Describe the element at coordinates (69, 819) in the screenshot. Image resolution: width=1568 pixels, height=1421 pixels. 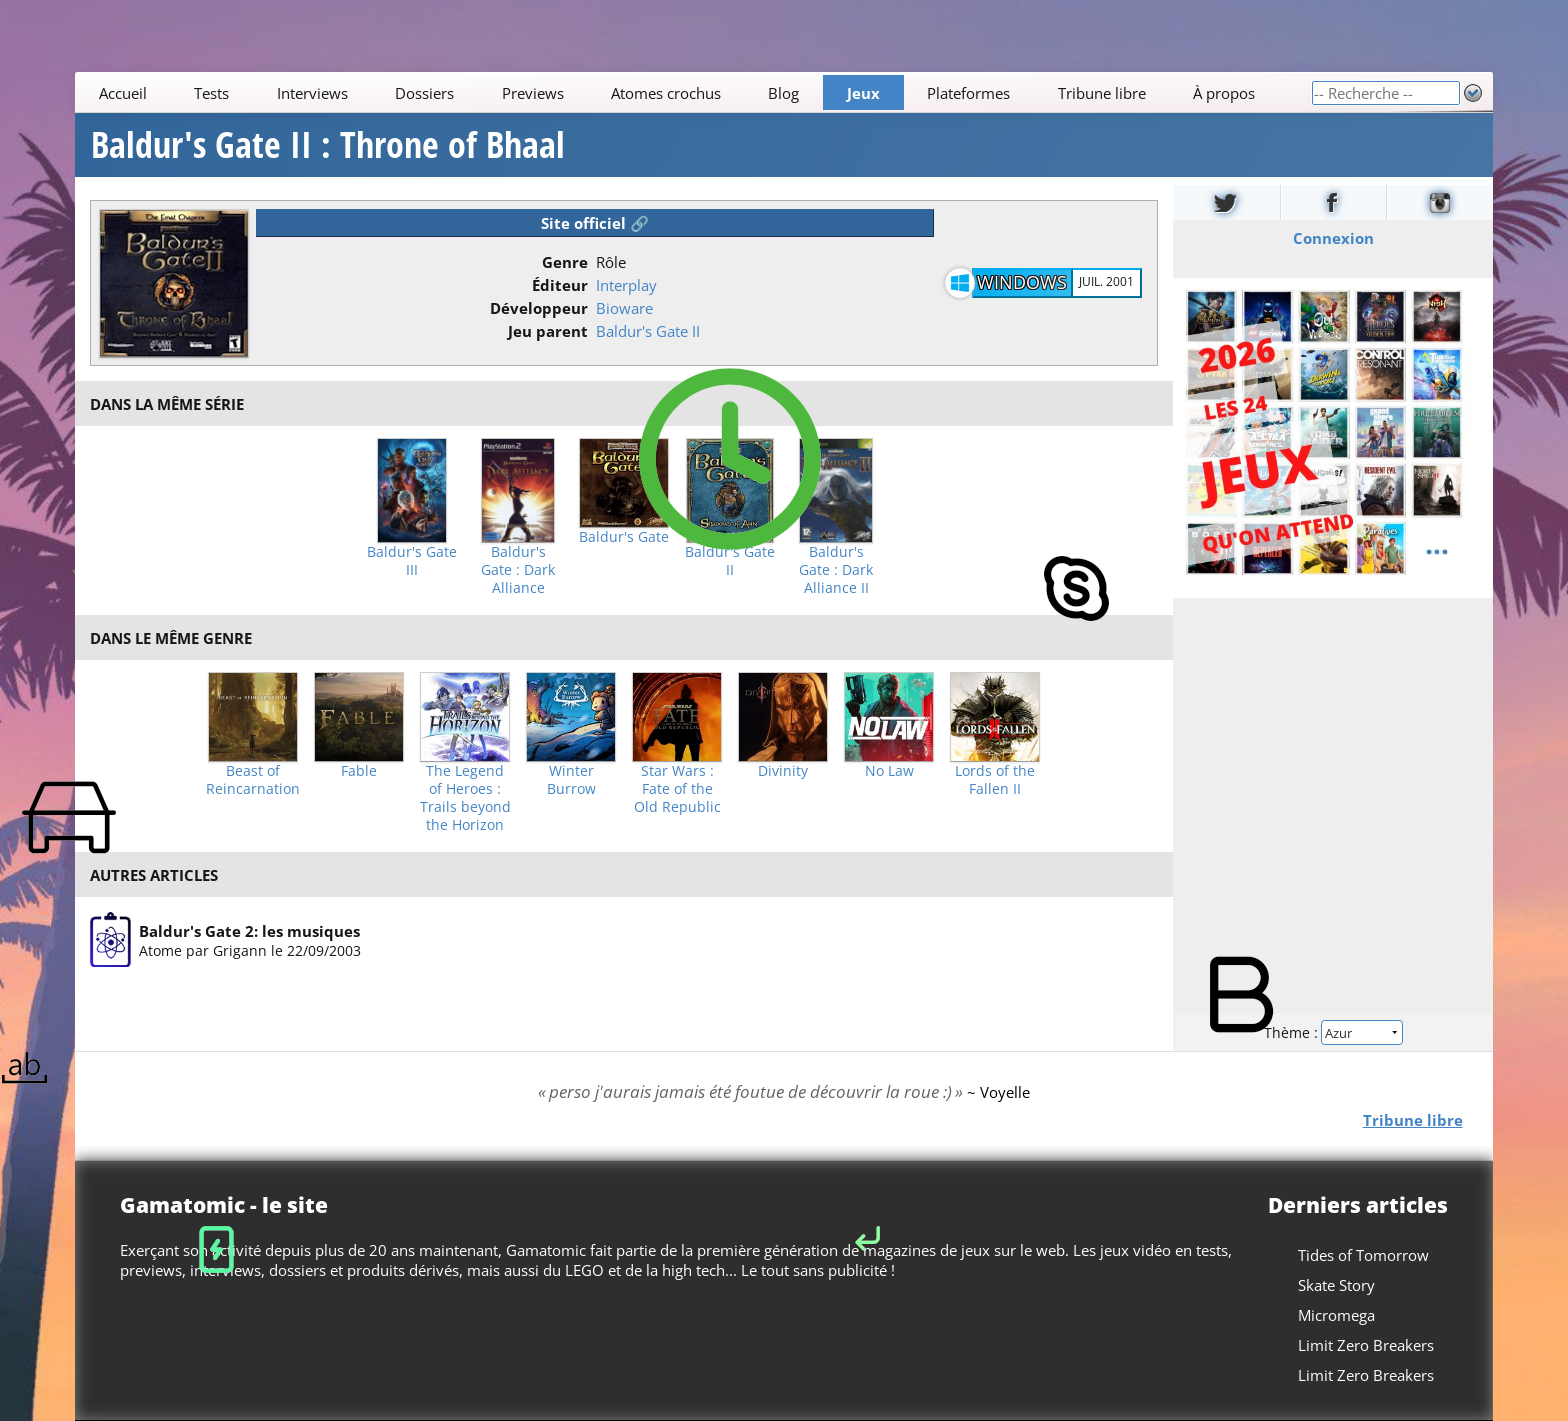
I see `access vehicle or car-related features` at that location.